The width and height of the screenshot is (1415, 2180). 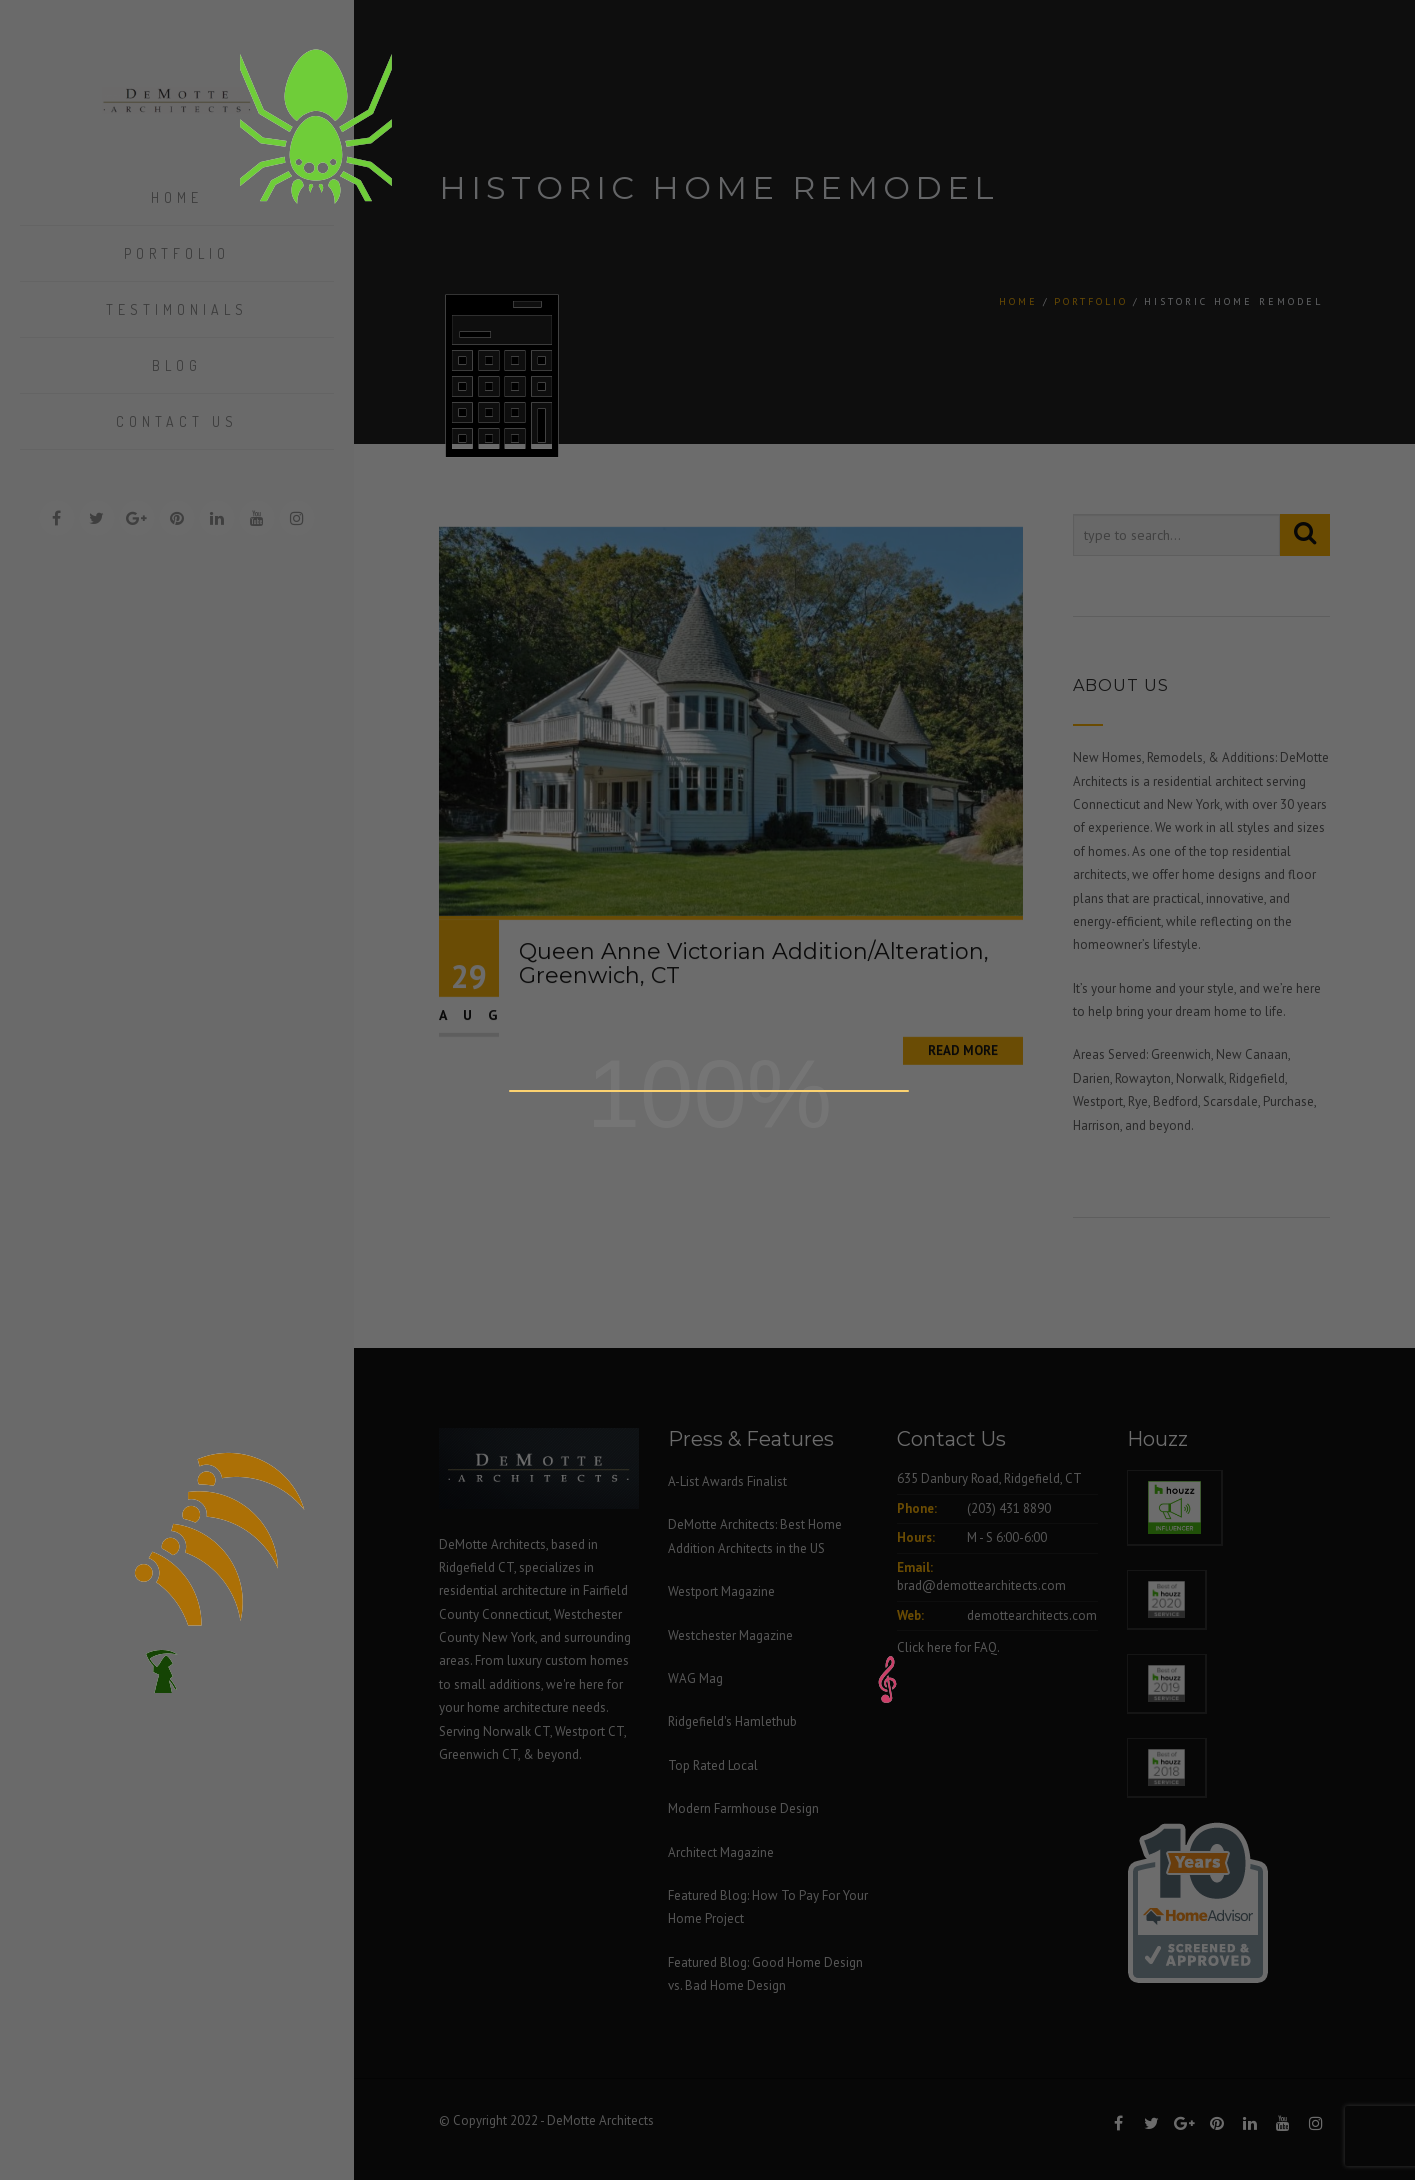 I want to click on indicates spider or arachnid enemy type in game, so click(x=316, y=125).